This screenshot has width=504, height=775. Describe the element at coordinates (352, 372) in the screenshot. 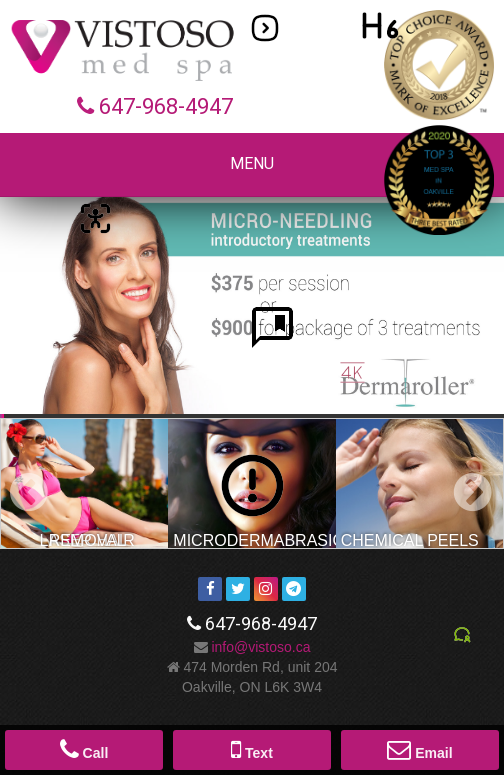

I see `indicates 4K video resolution available` at that location.